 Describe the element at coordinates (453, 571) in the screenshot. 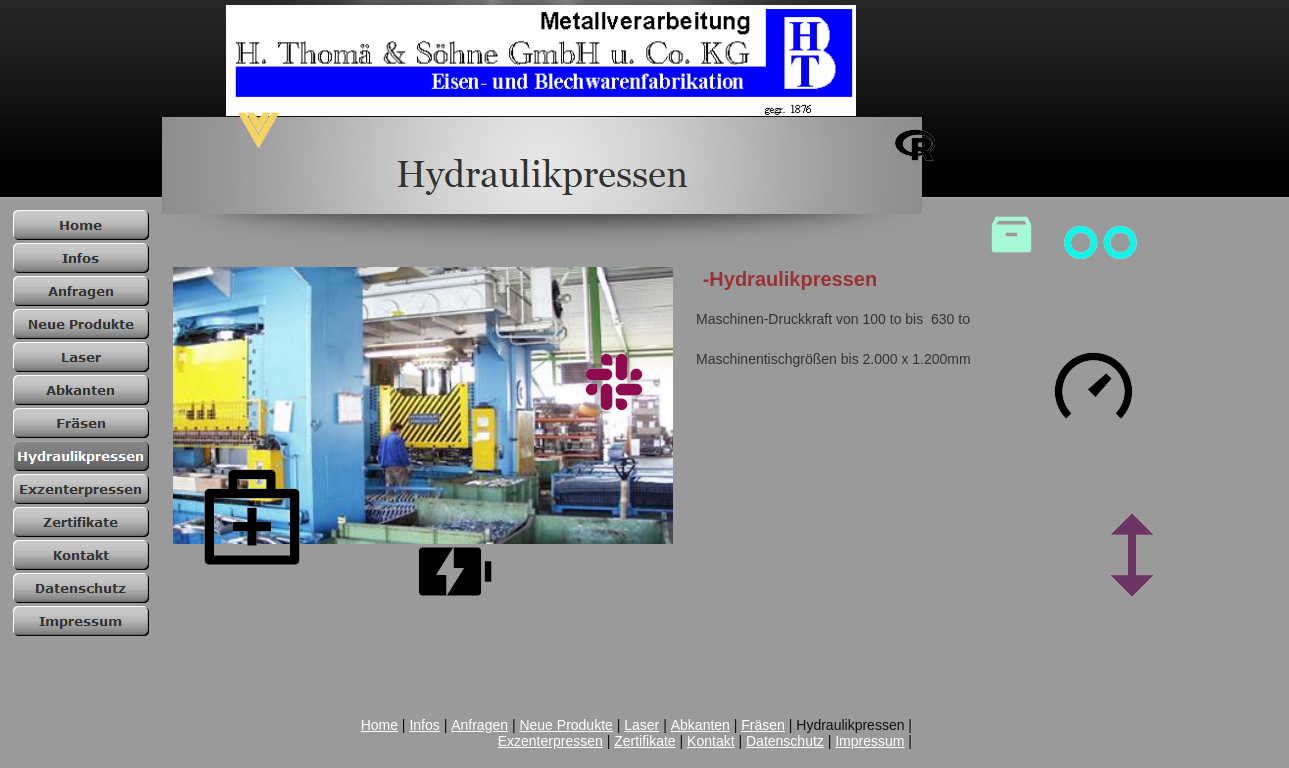

I see `indicates battery is currently charging` at that location.